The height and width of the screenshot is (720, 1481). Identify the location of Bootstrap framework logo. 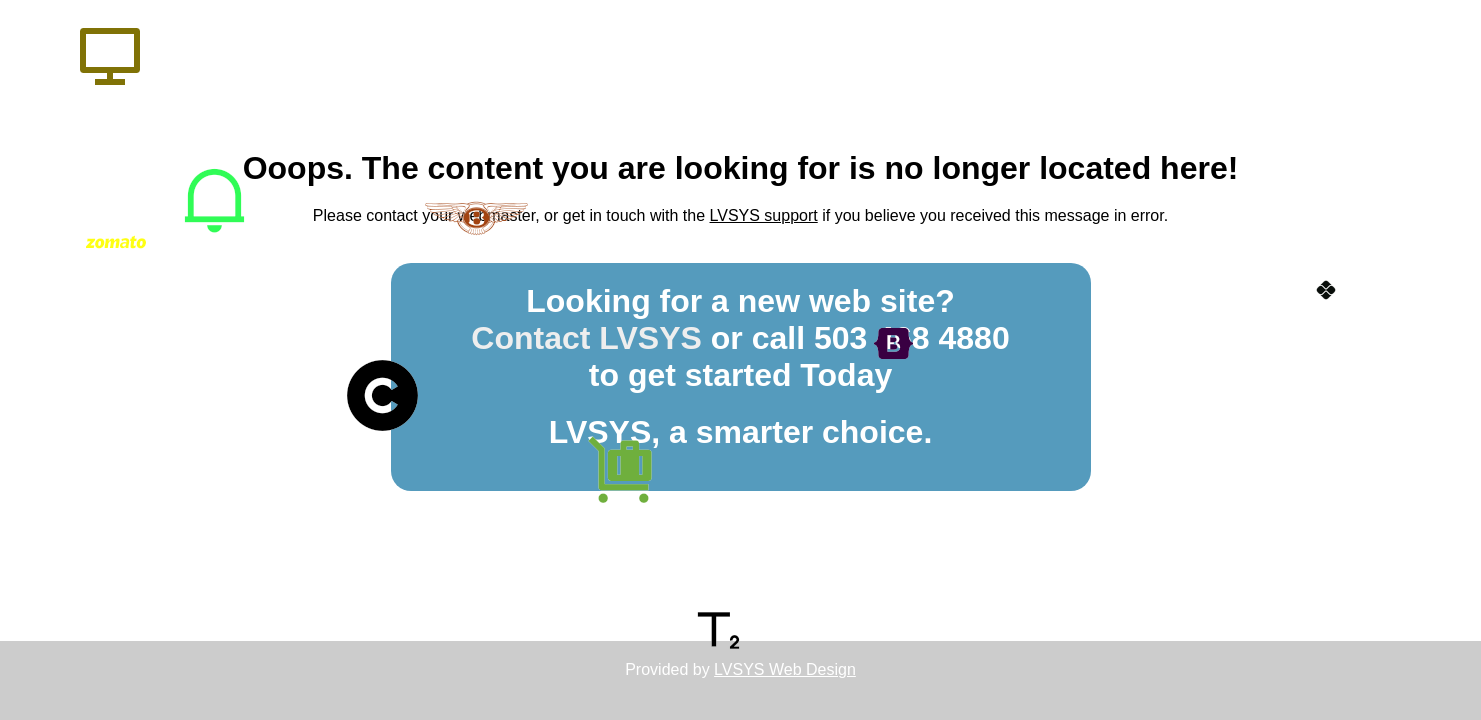
(893, 343).